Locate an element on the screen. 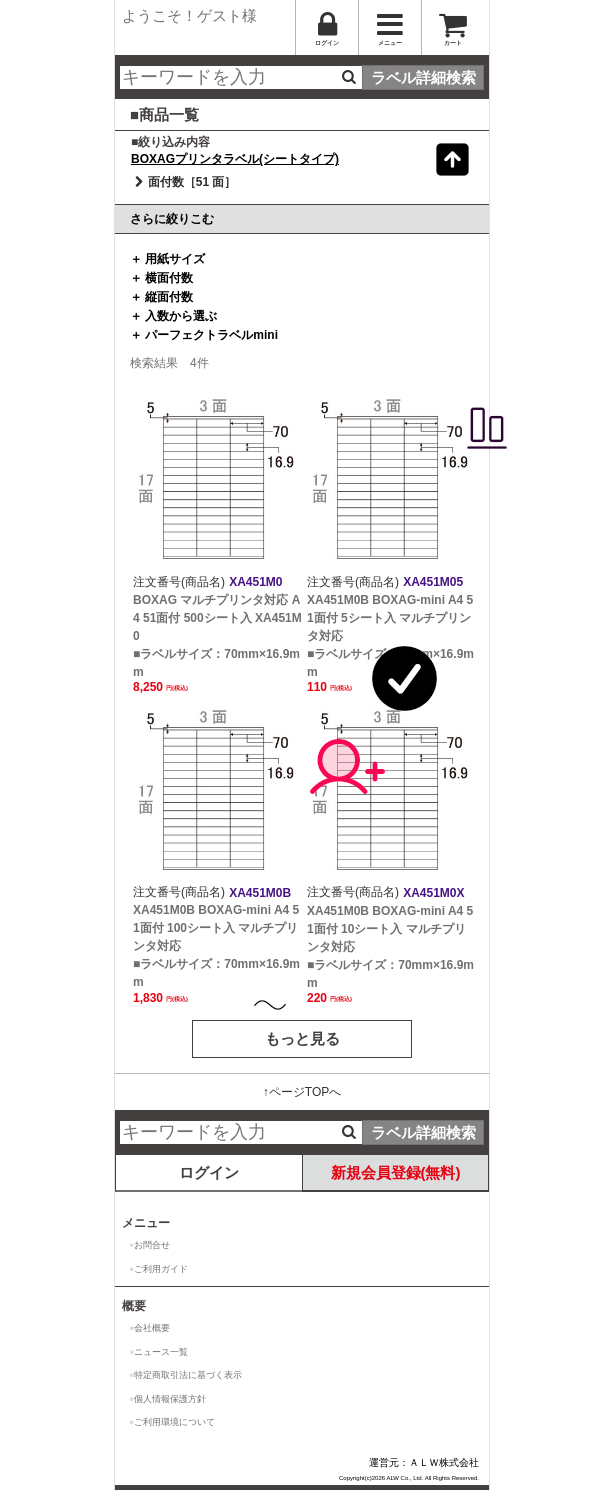 This screenshot has height=1490, width=604. add a new contact or friend is located at coordinates (345, 769).